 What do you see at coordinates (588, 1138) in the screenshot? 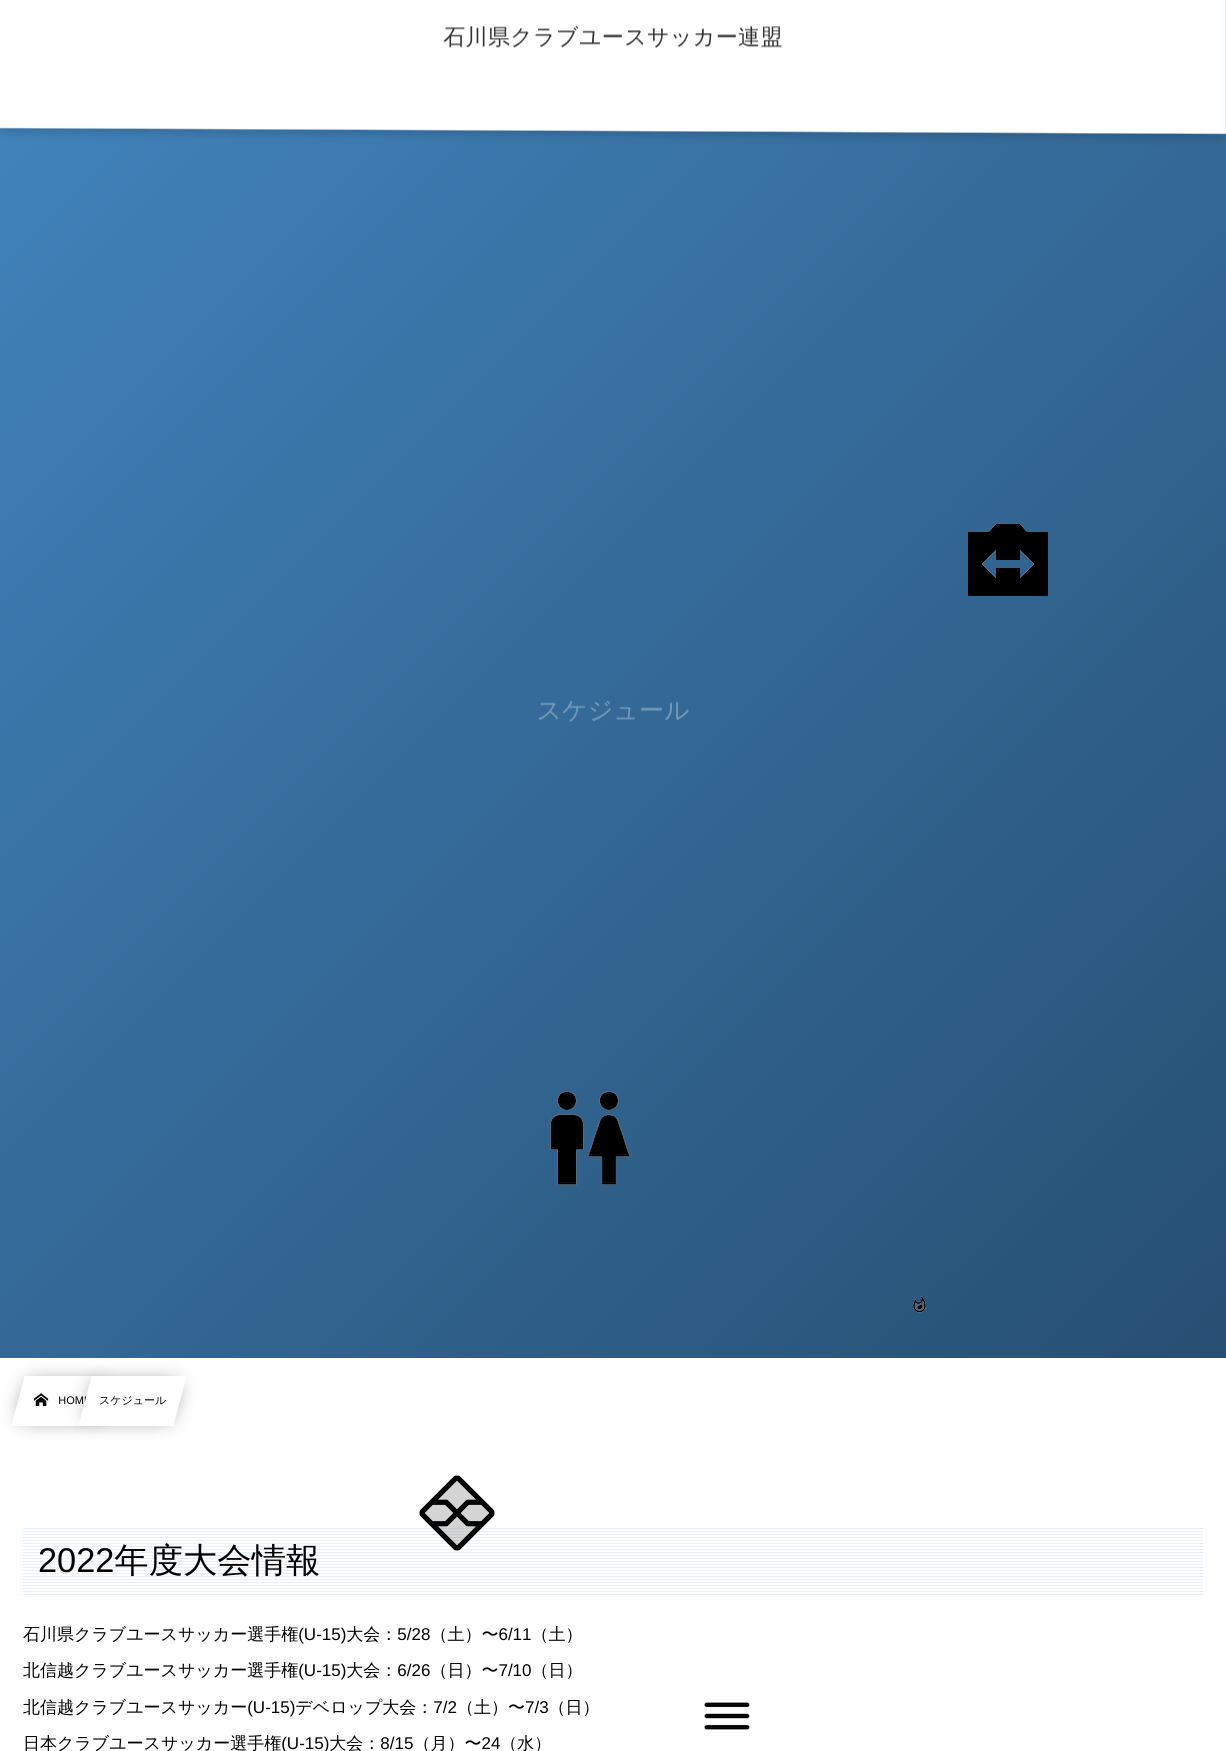
I see `find nearby restrooms` at bounding box center [588, 1138].